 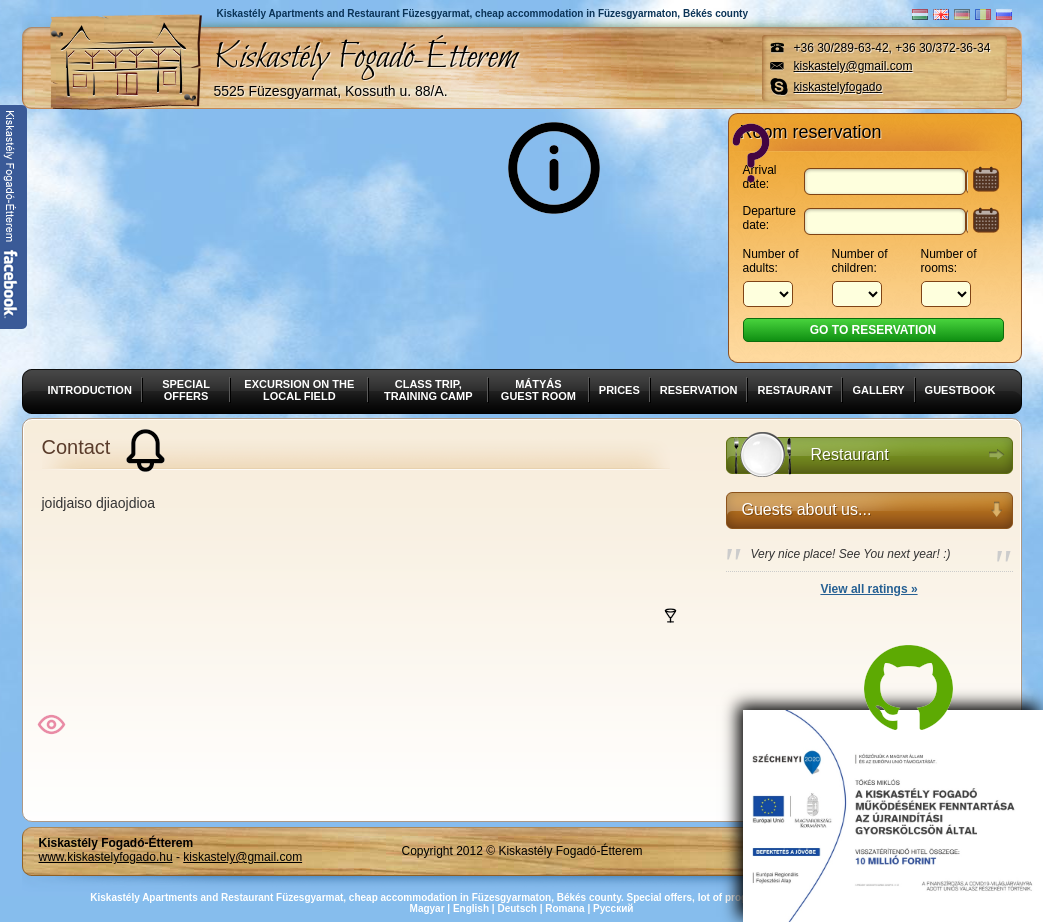 What do you see at coordinates (751, 153) in the screenshot?
I see `access help or support` at bounding box center [751, 153].